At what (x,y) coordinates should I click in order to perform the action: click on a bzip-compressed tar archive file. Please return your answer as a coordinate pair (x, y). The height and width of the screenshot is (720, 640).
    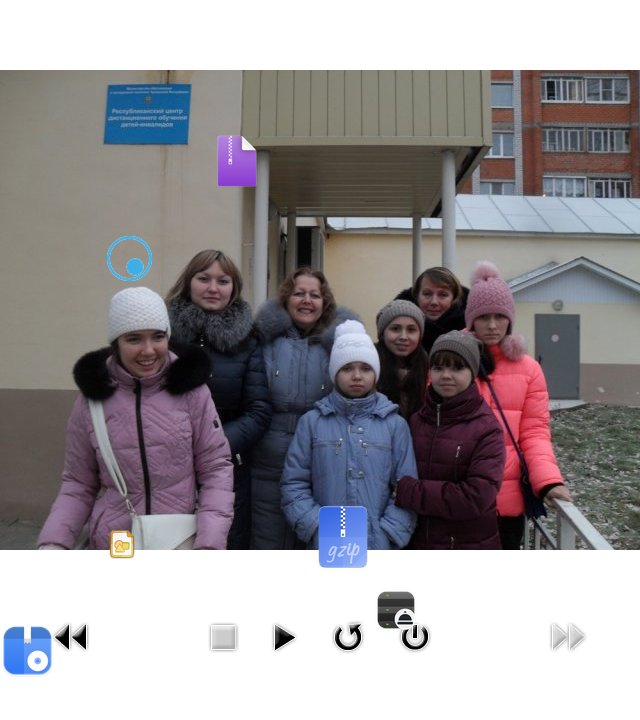
    Looking at the image, I should click on (237, 162).